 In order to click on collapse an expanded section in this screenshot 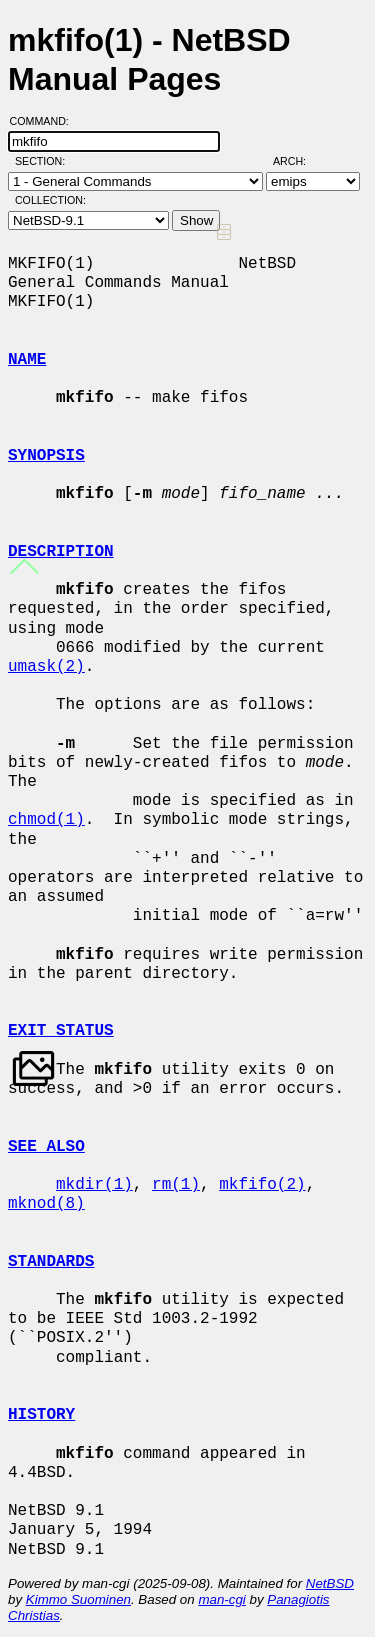, I will do `click(24, 574)`.